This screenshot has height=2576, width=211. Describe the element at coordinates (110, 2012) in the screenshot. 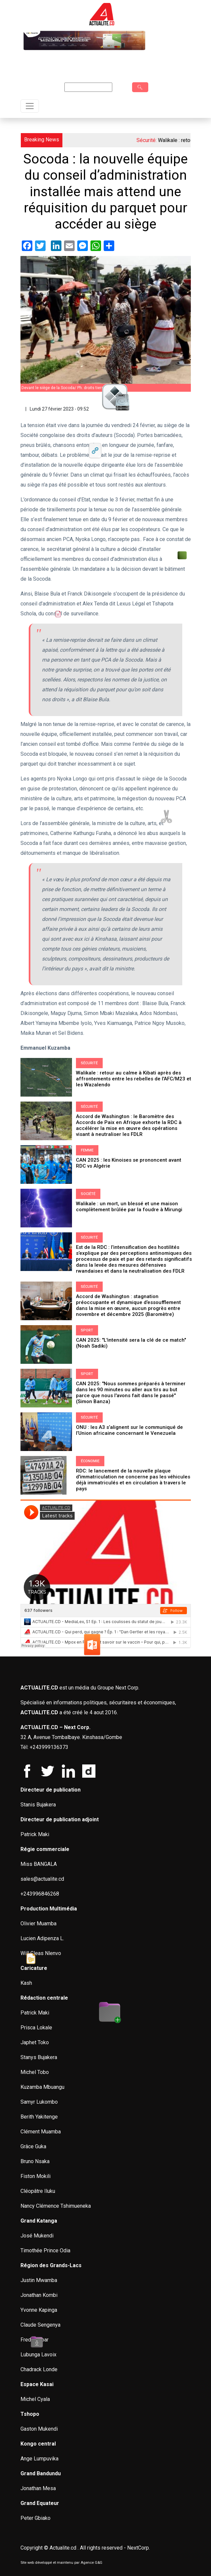

I see `create a new folder` at that location.